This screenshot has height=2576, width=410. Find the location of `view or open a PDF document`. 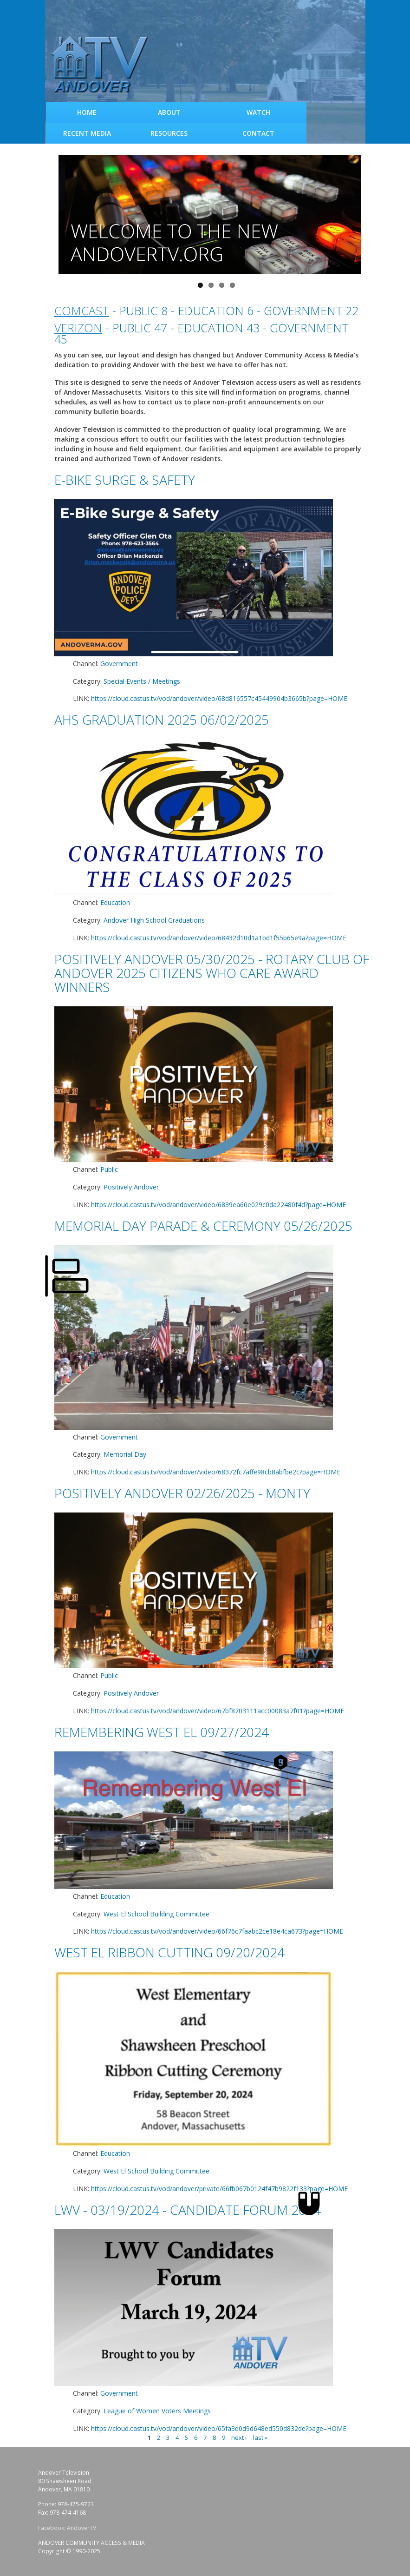

view or open a PDF document is located at coordinates (171, 1605).